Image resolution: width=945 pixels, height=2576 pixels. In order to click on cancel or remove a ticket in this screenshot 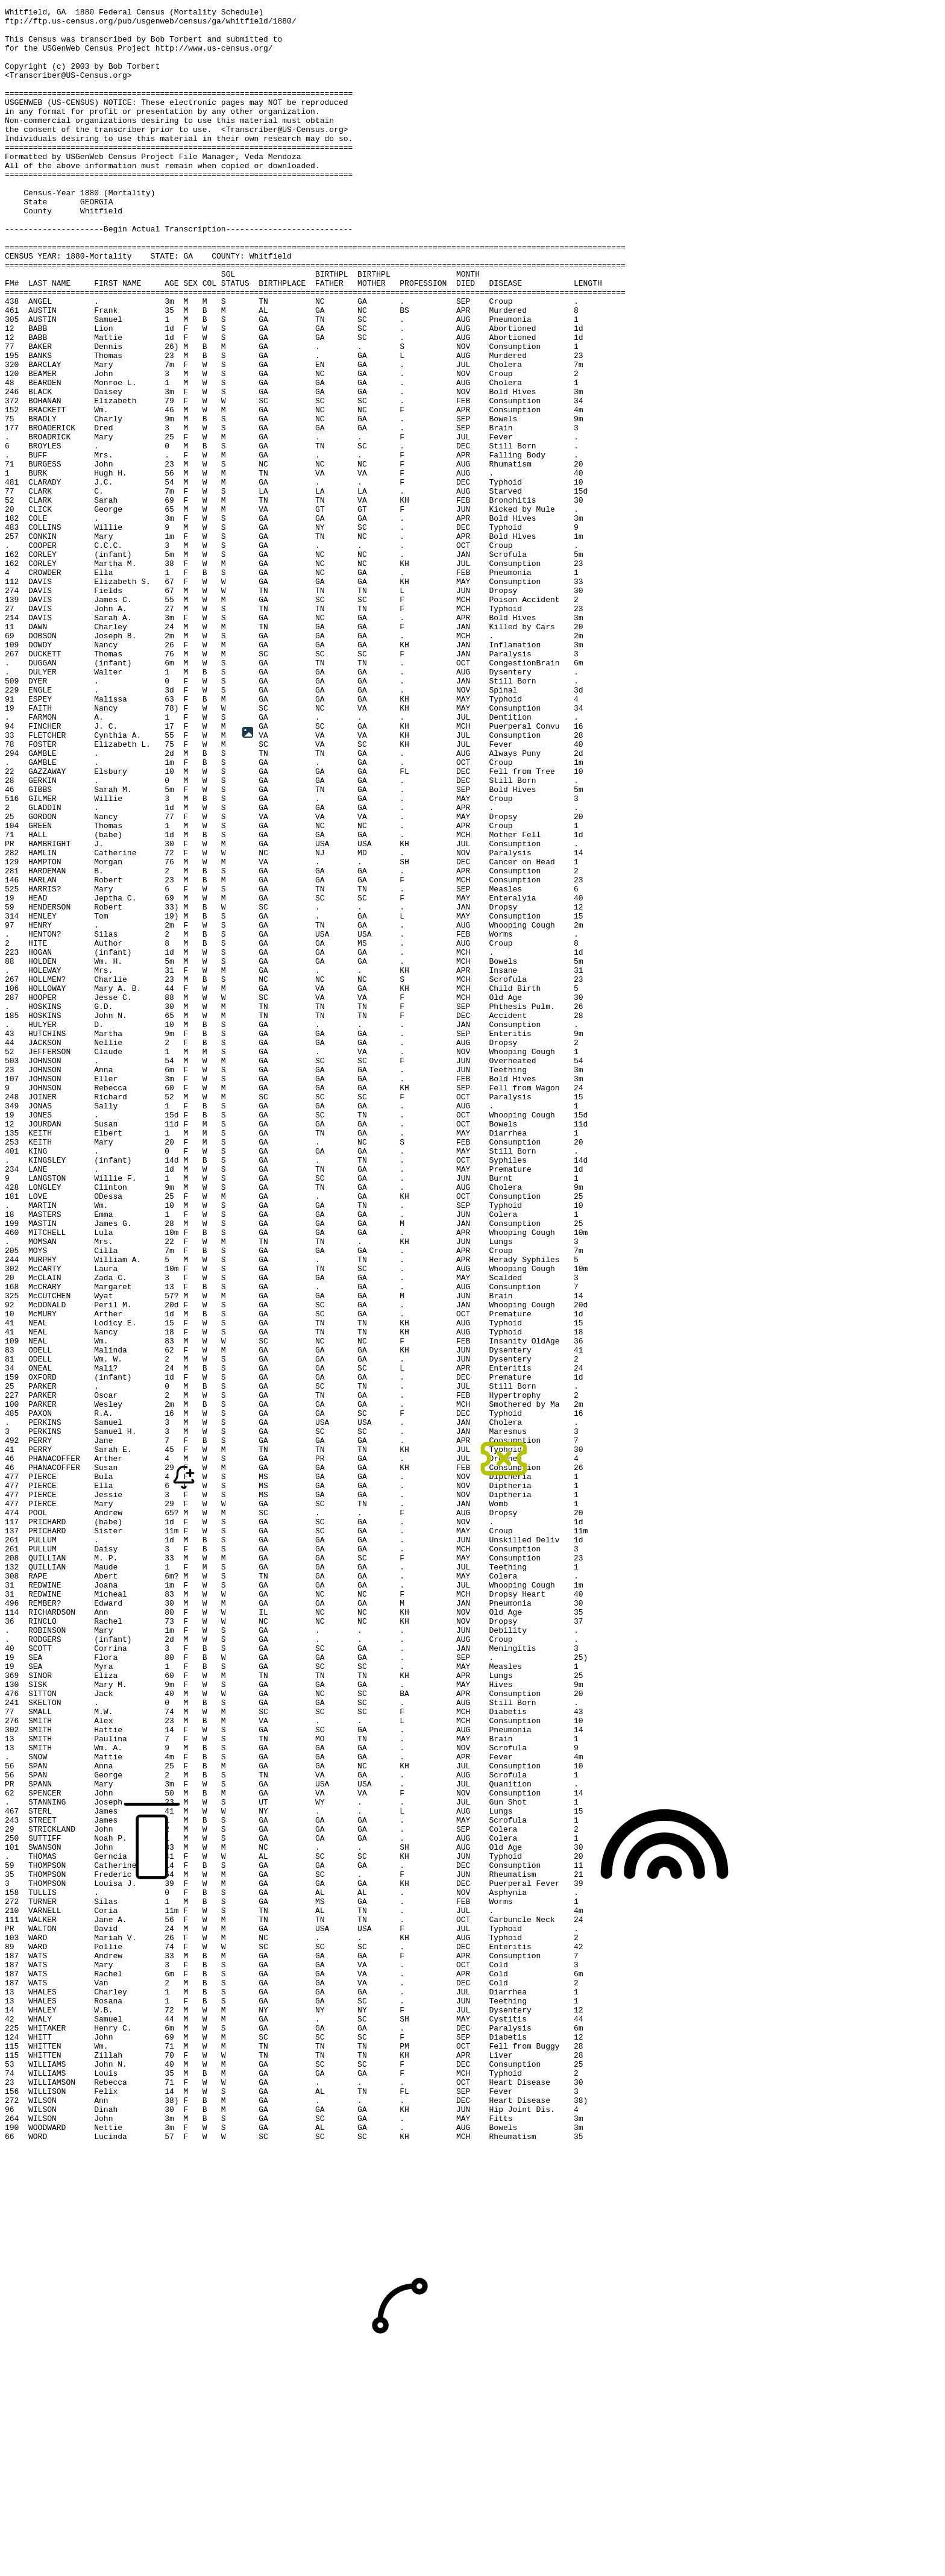, I will do `click(504, 1459)`.